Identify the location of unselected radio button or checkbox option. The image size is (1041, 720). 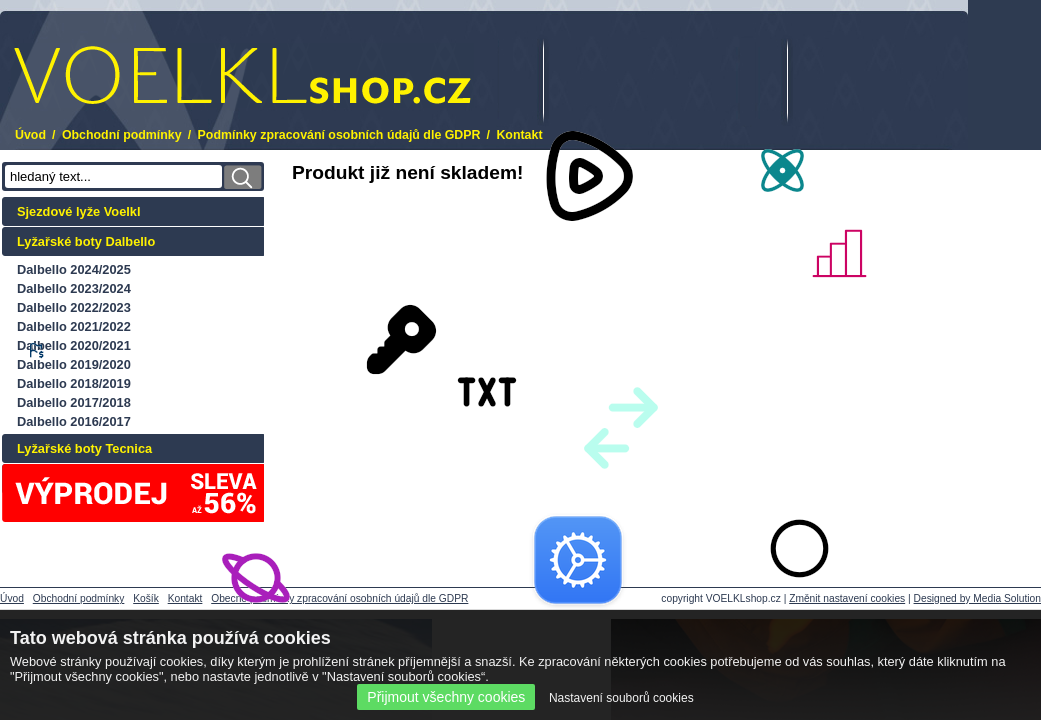
(799, 548).